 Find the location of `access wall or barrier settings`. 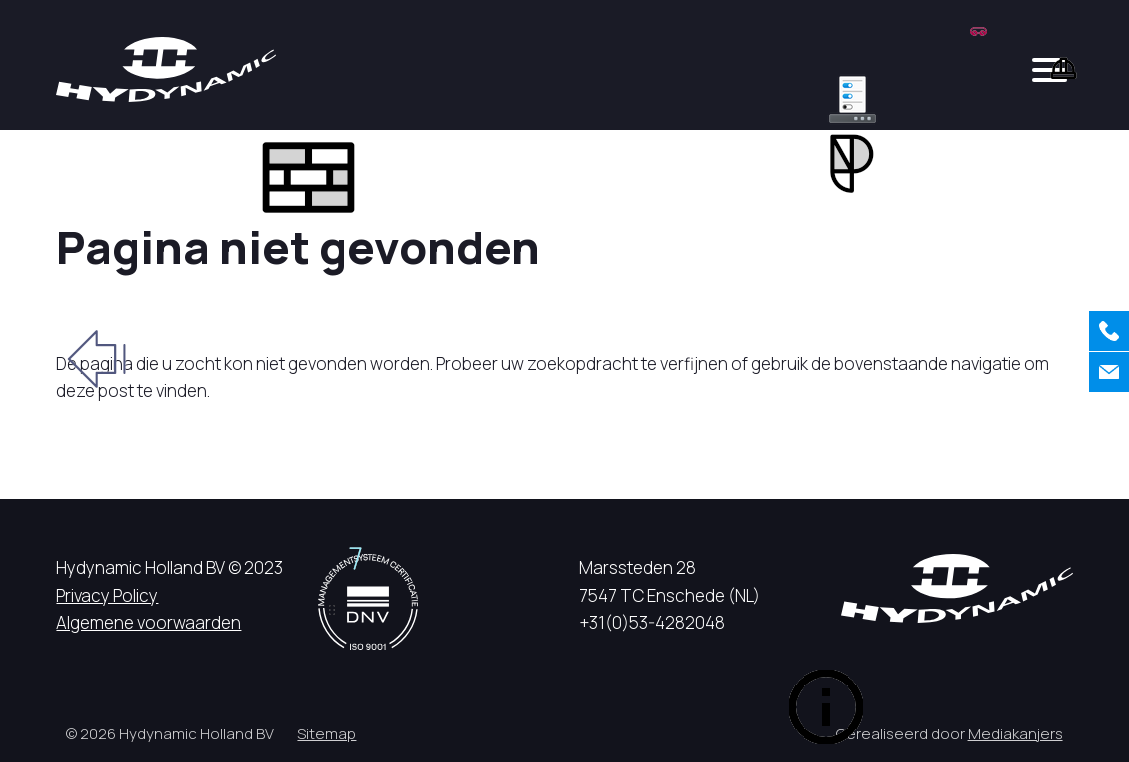

access wall or barrier settings is located at coordinates (308, 177).